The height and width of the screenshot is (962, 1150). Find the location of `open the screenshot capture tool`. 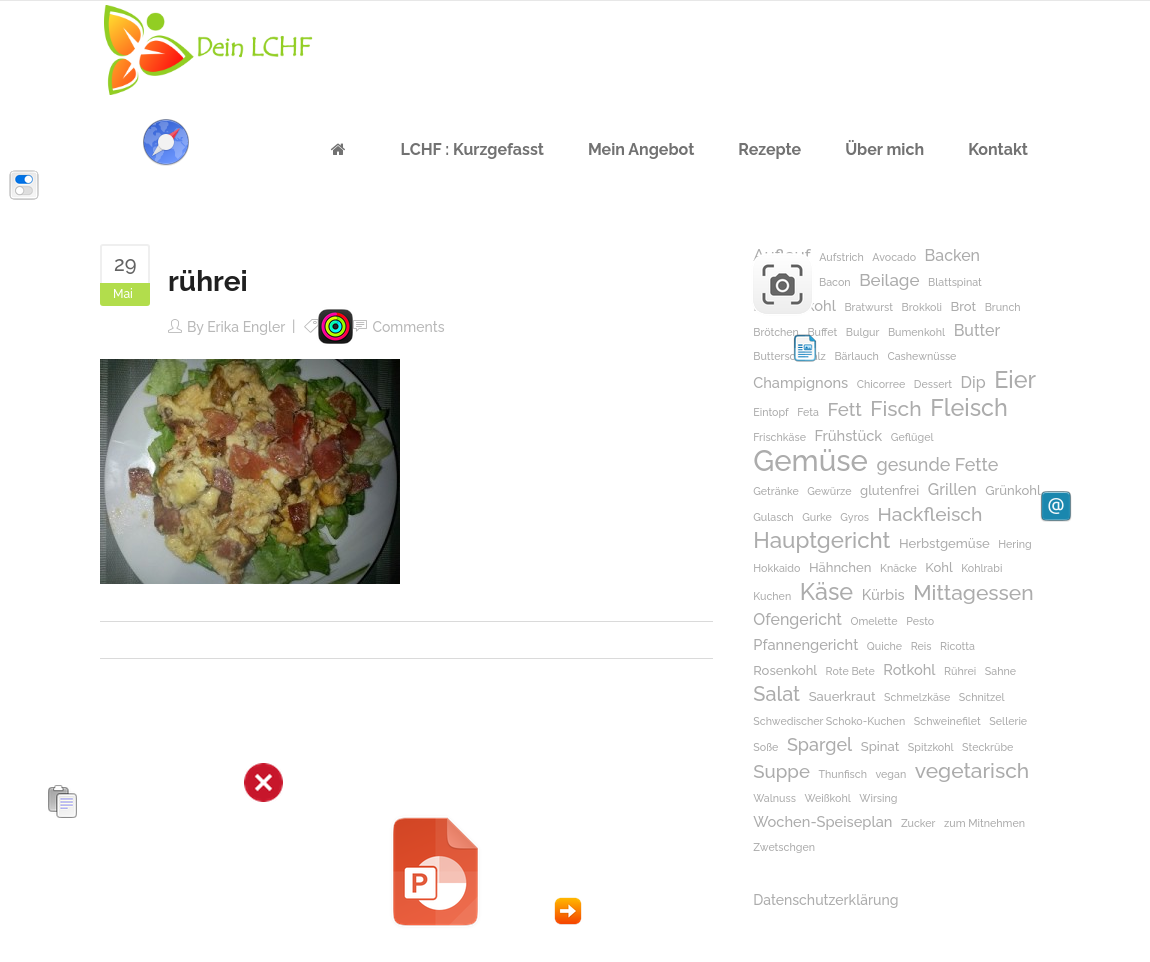

open the screenshot capture tool is located at coordinates (782, 284).